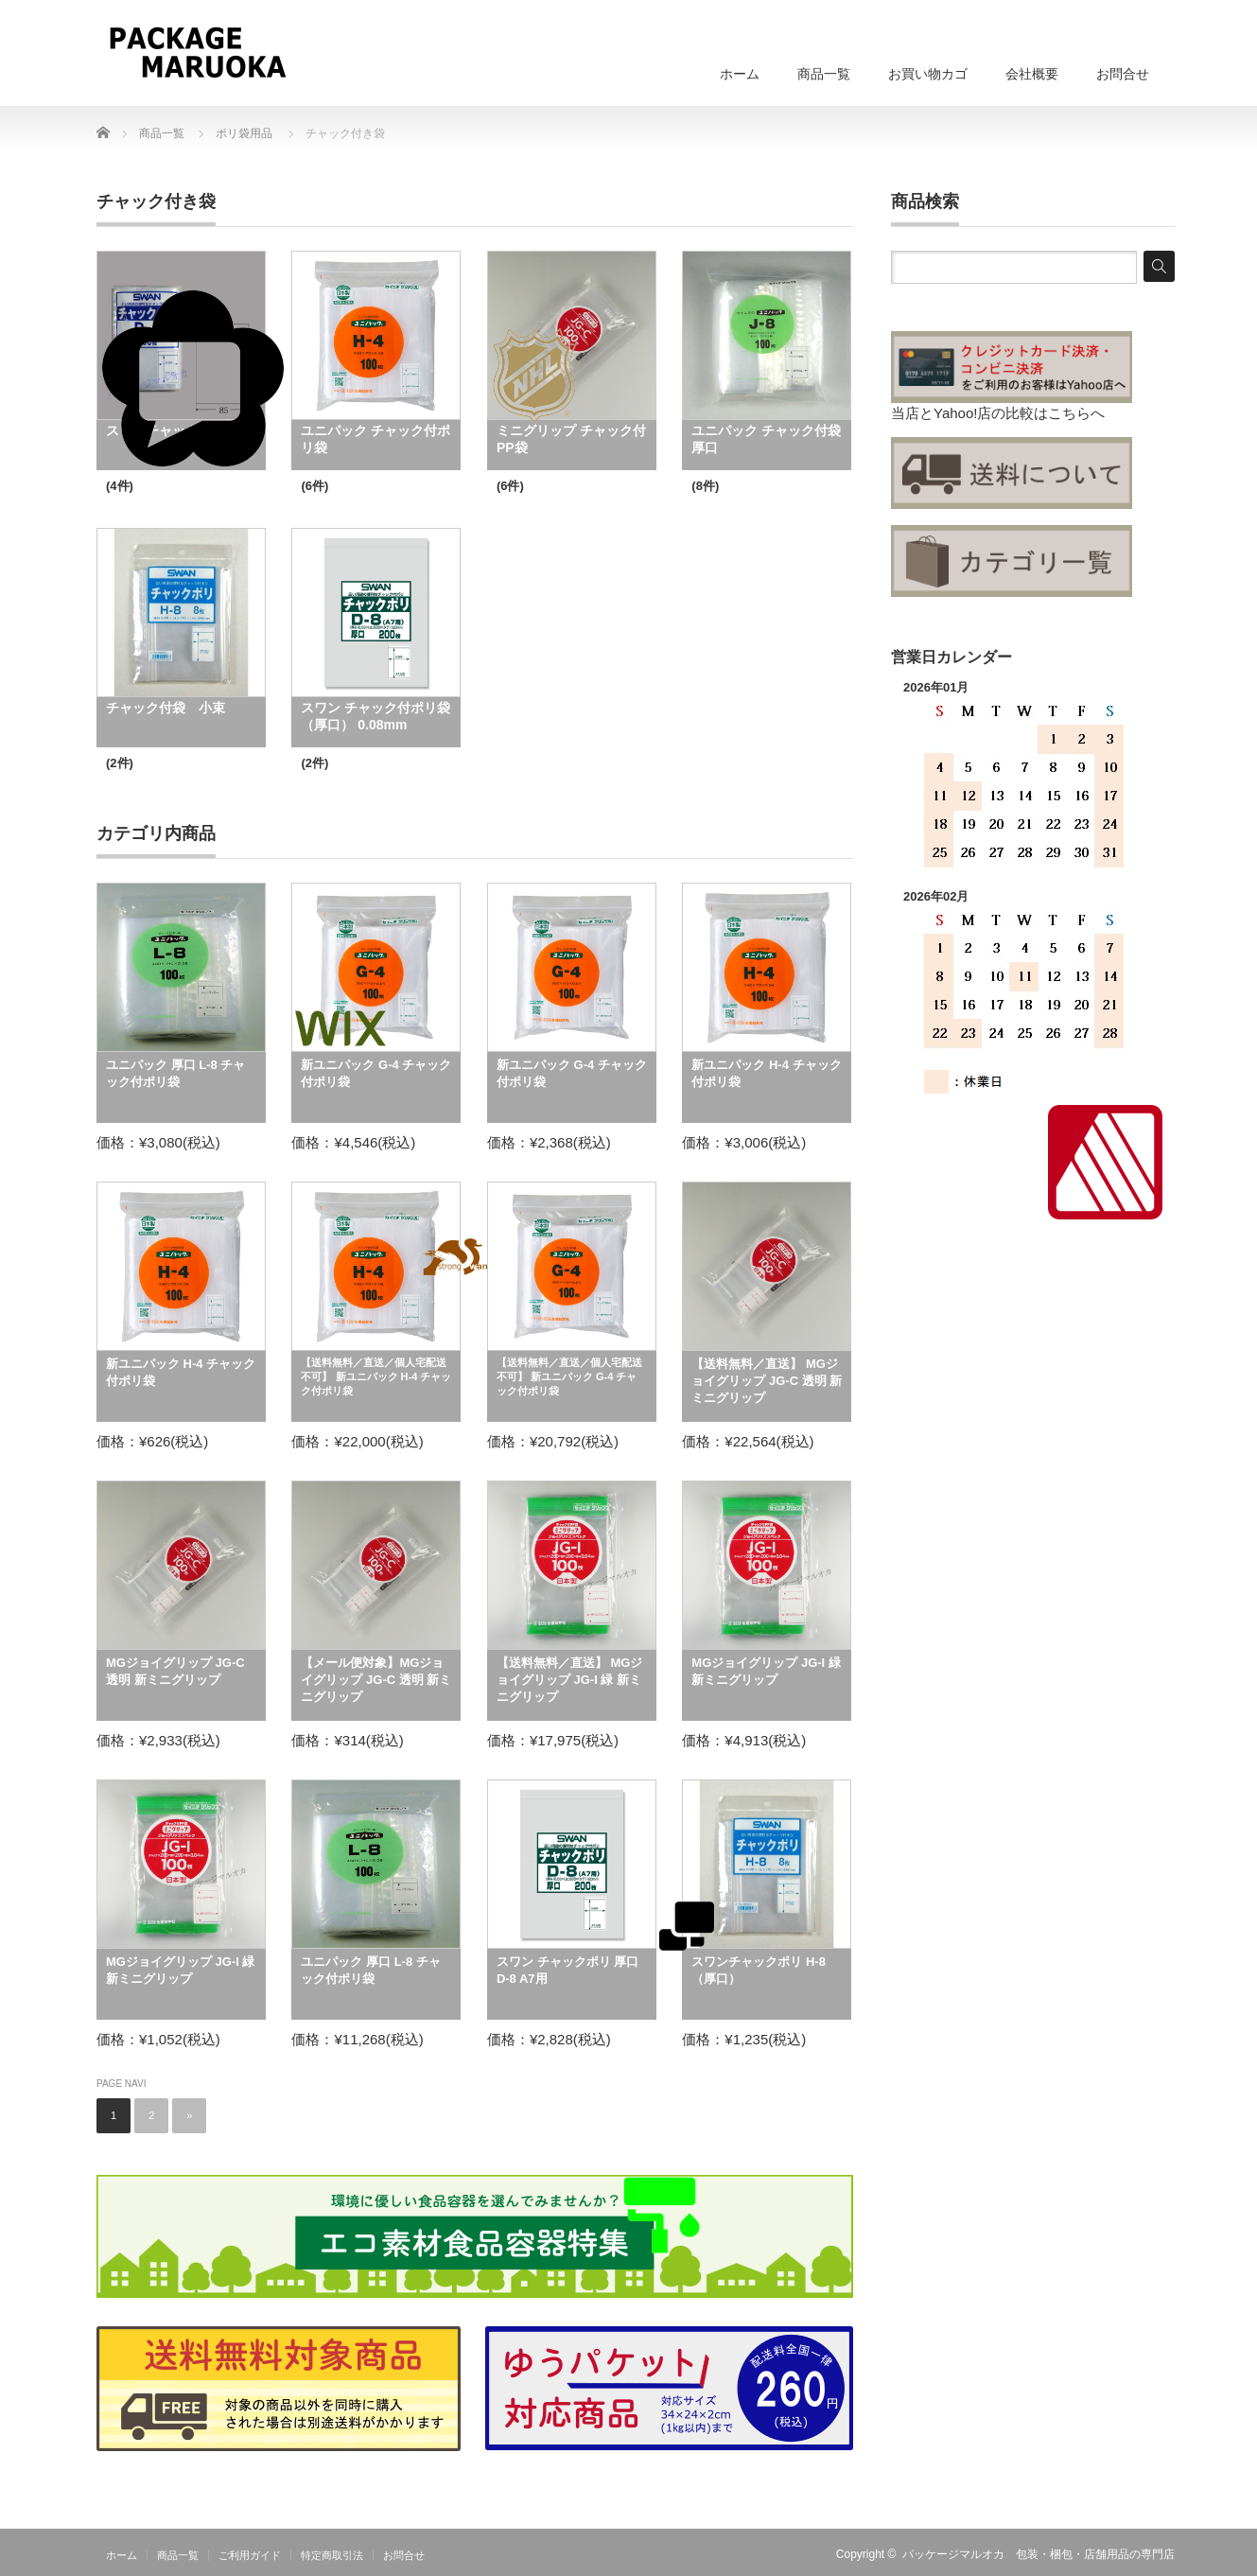 This screenshot has width=1257, height=2576. I want to click on access painting or drawing tools, so click(659, 2213).